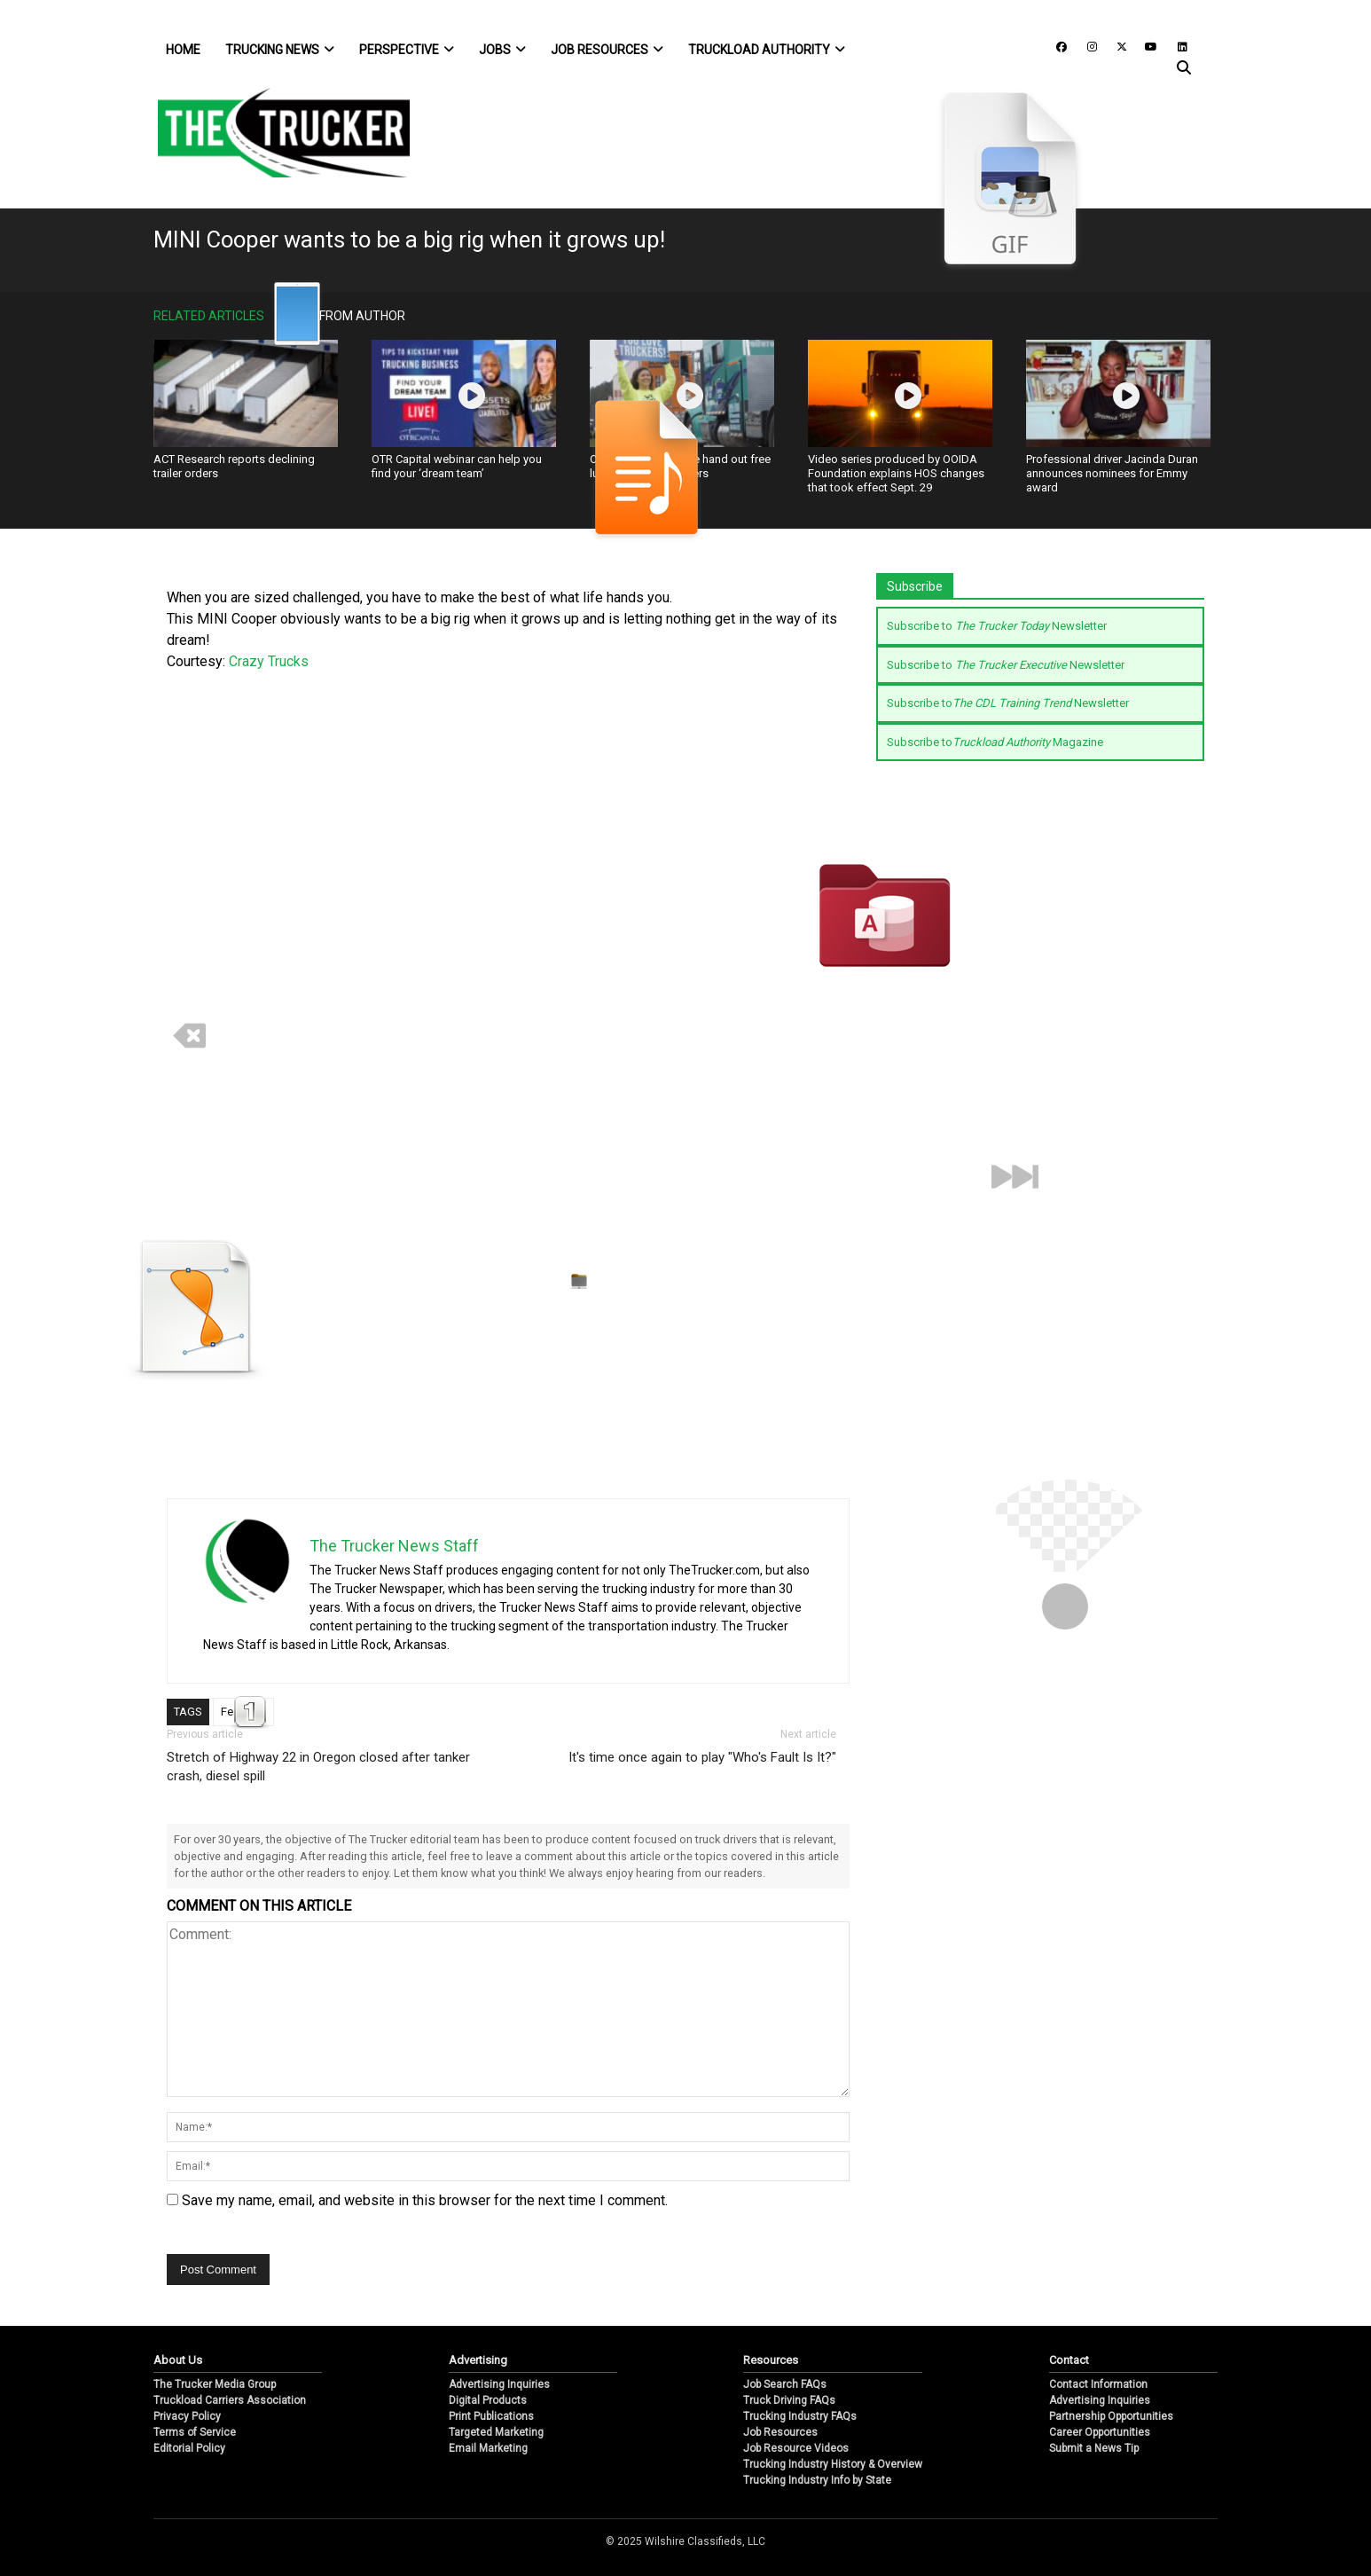  I want to click on a GIF image file, so click(1010, 182).